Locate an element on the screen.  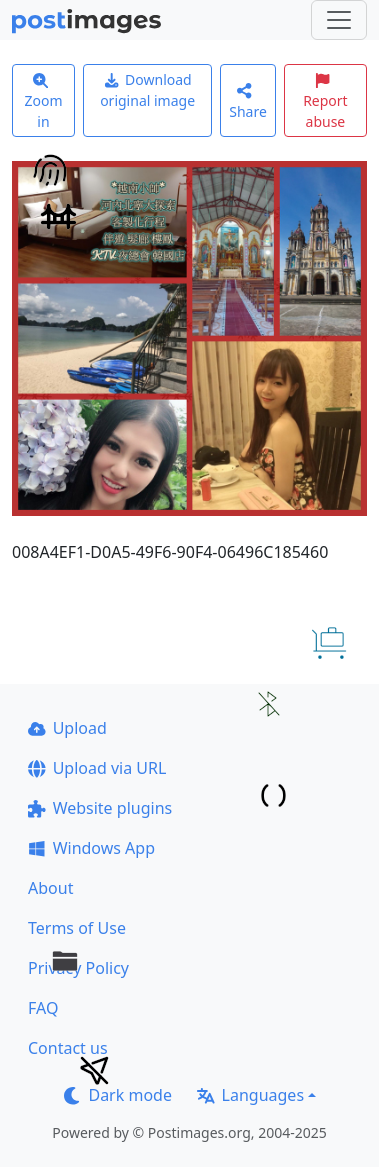
insert parentheses in text or code is located at coordinates (273, 795).